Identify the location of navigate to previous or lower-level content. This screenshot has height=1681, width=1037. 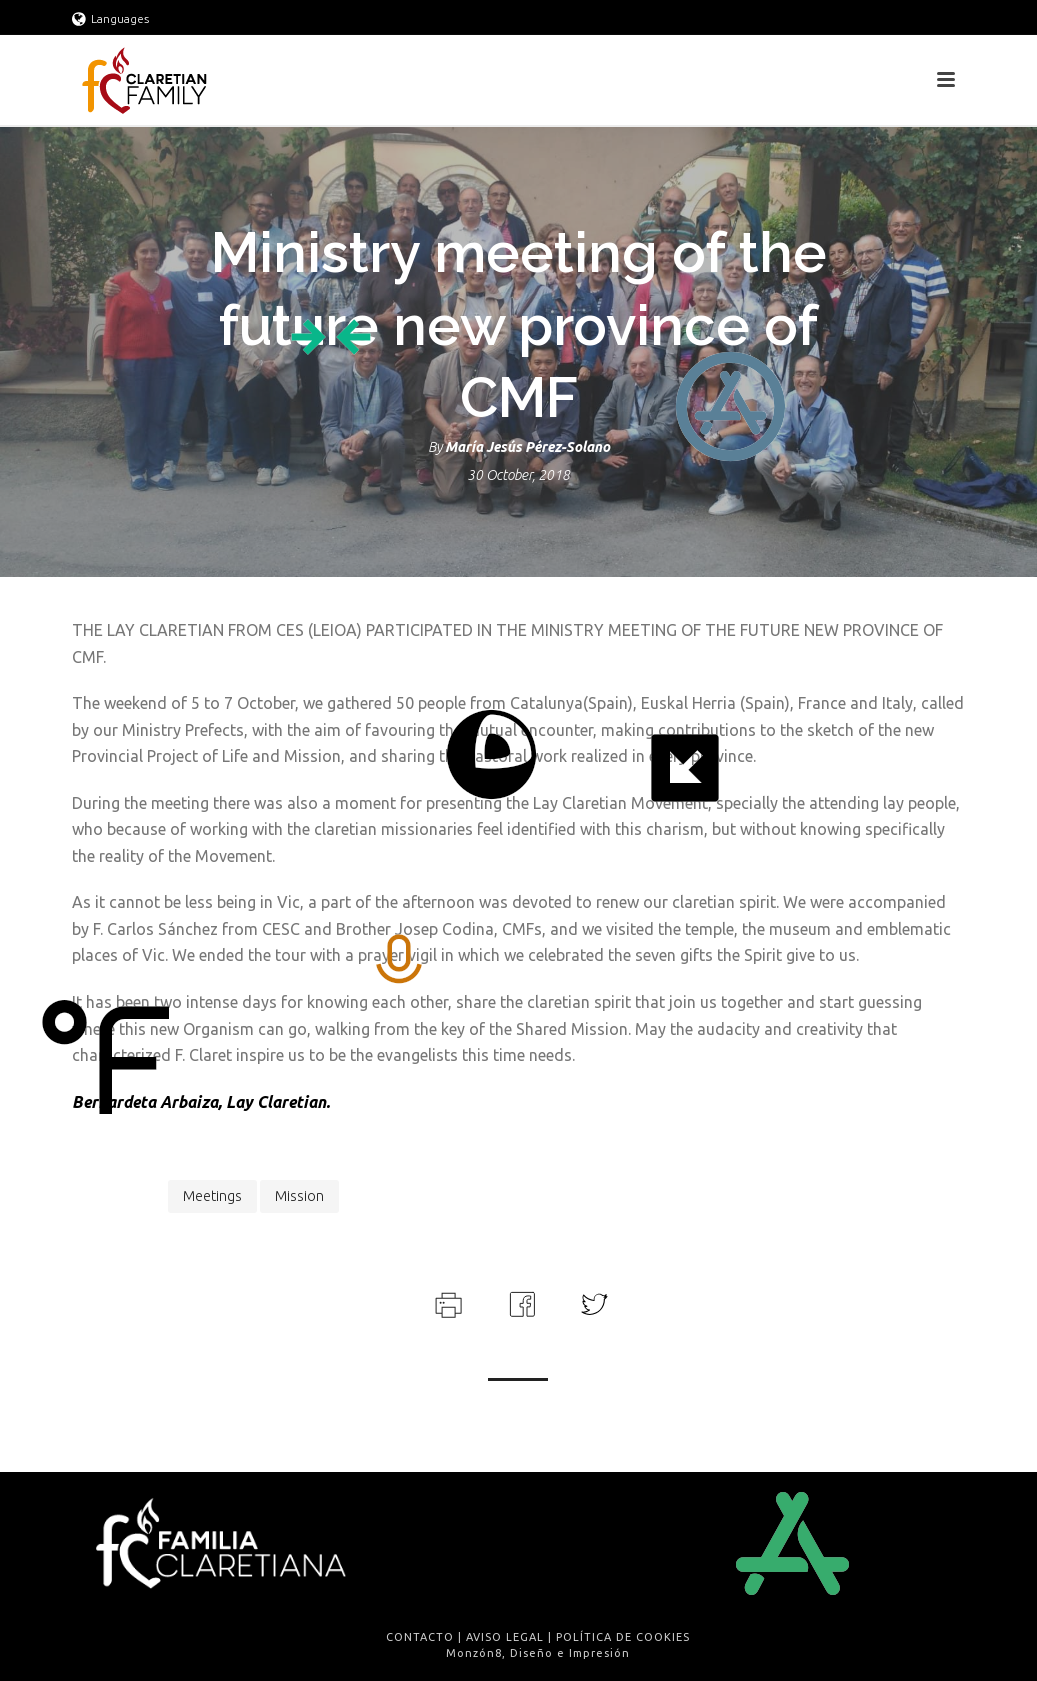
(685, 768).